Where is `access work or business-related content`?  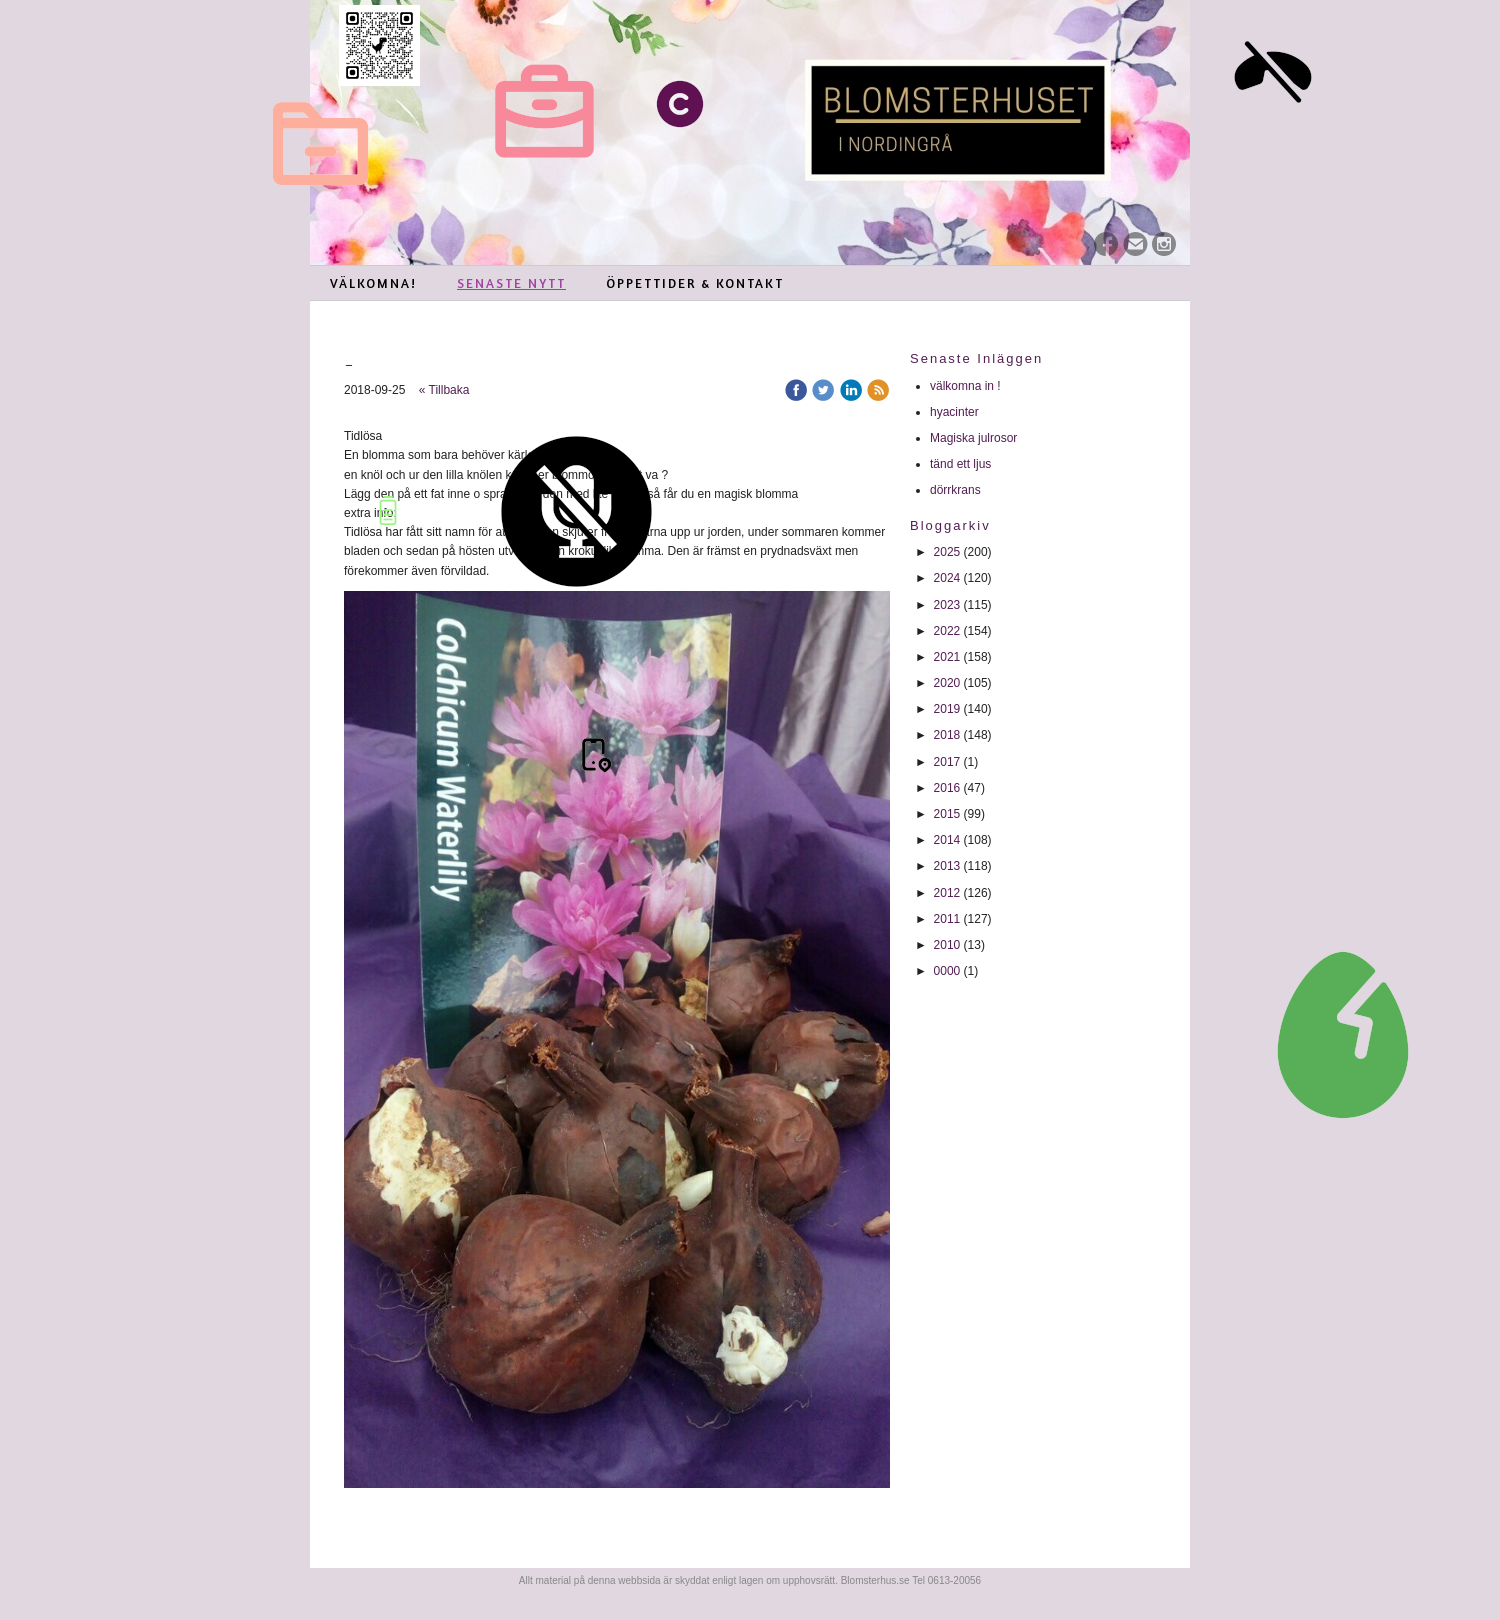 access work or business-related content is located at coordinates (544, 117).